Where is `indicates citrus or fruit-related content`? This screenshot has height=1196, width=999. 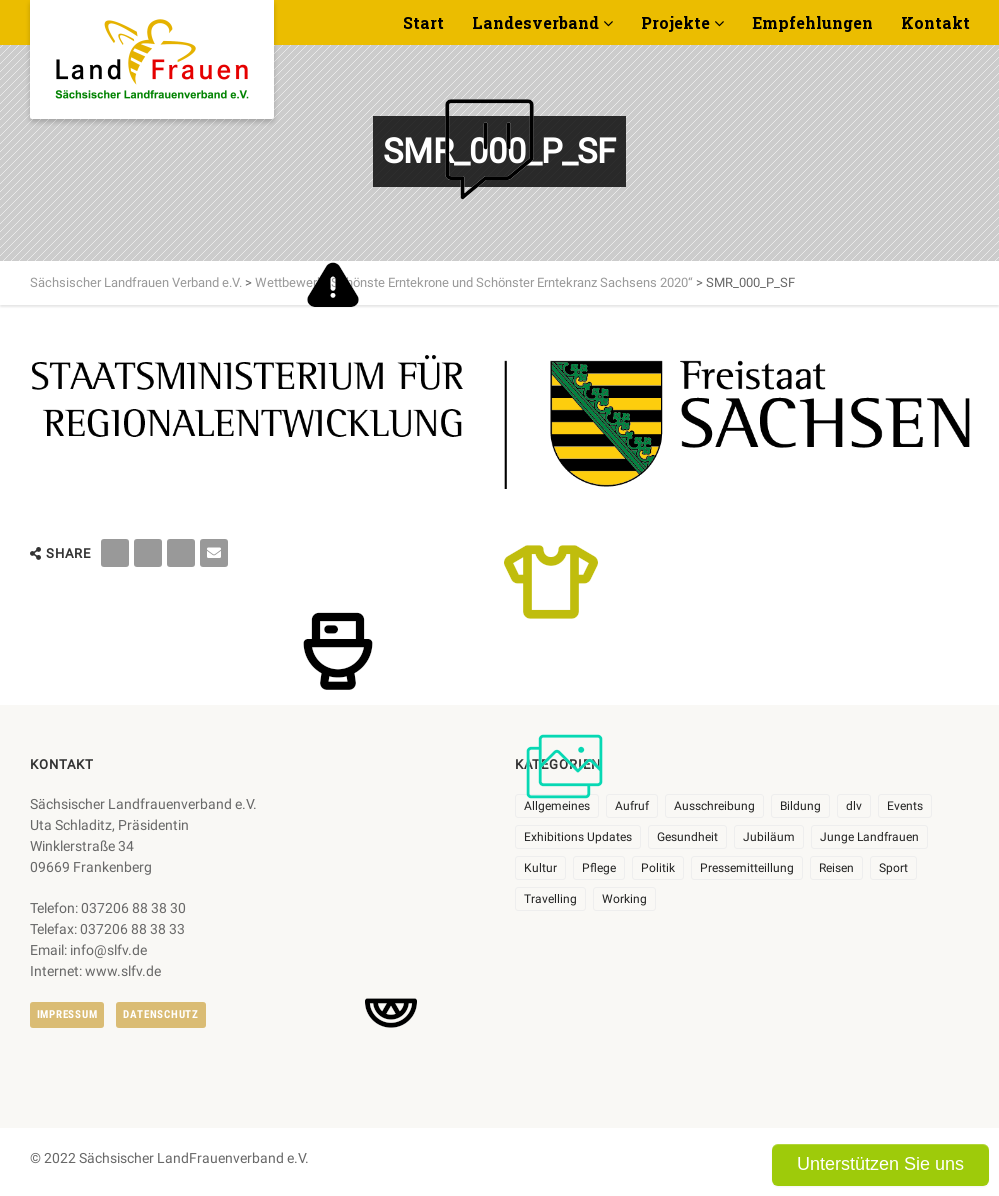 indicates citrus or fruit-related content is located at coordinates (391, 1009).